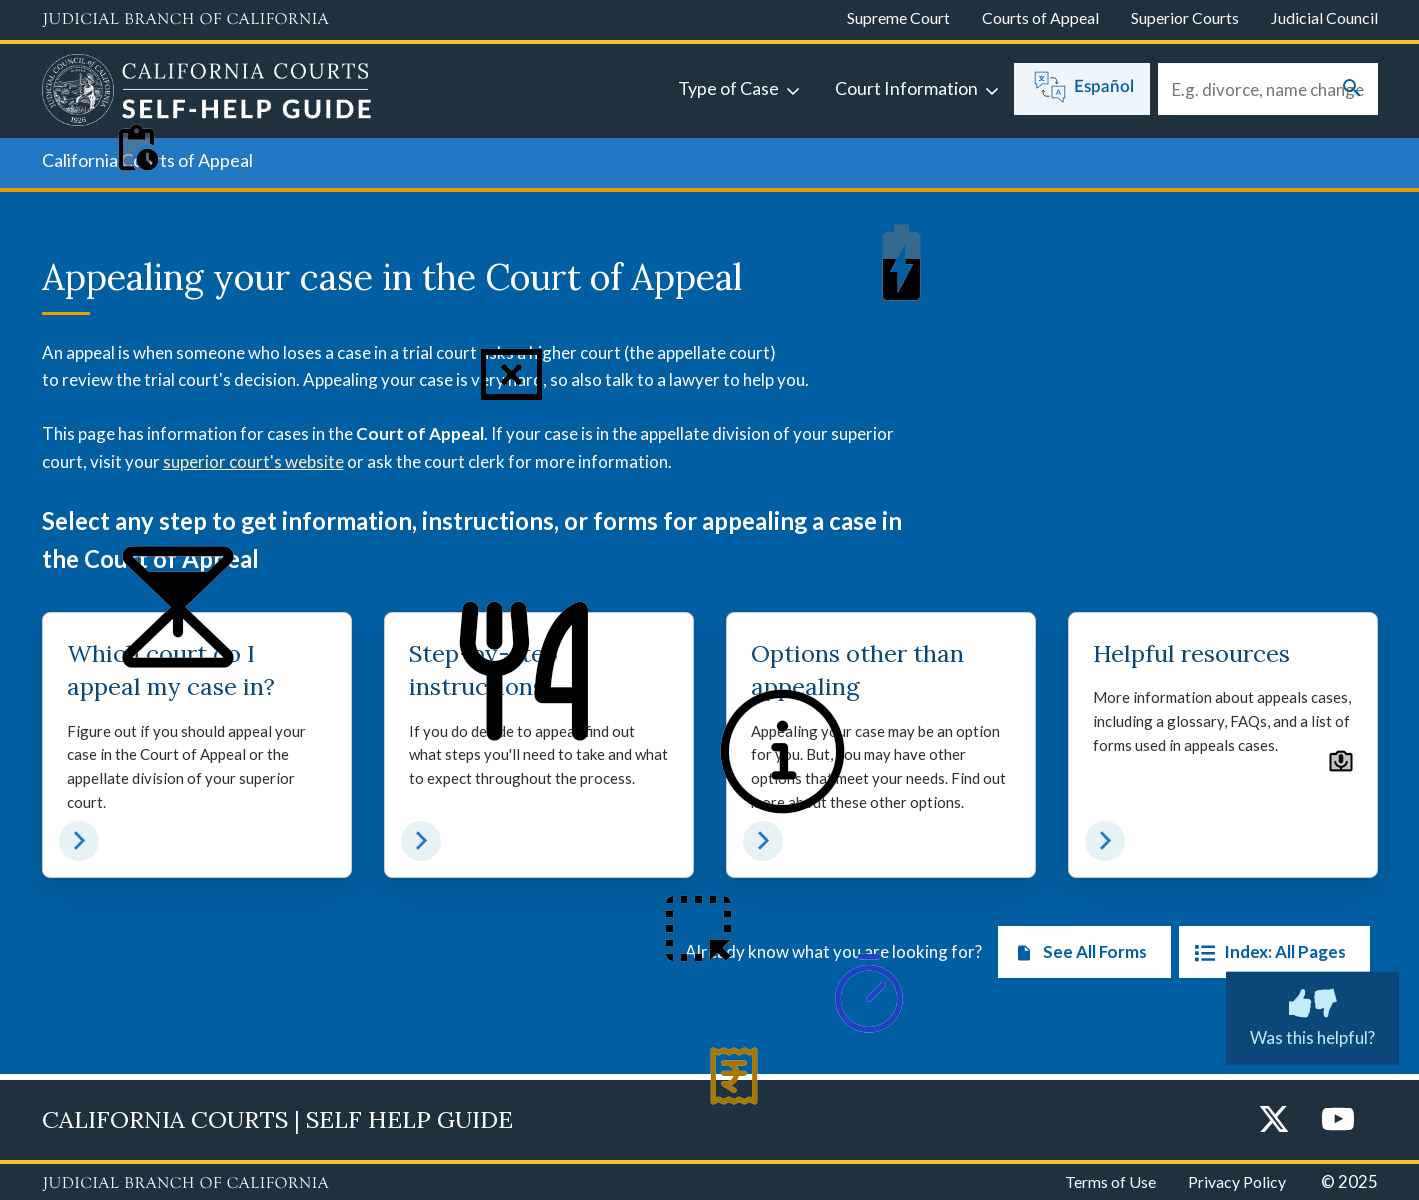  I want to click on view transaction receipt in indian rupees, so click(734, 1076).